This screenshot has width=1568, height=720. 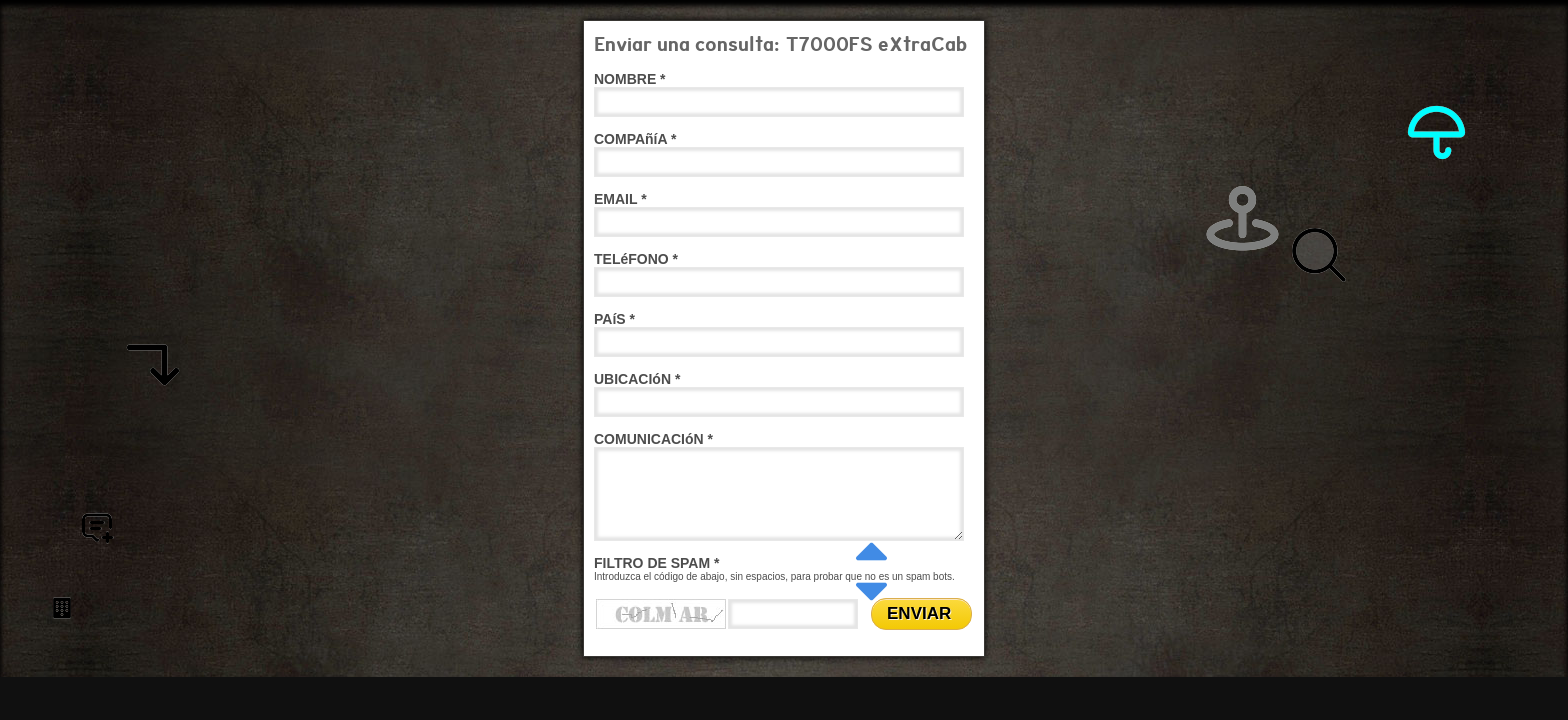 What do you see at coordinates (97, 527) in the screenshot?
I see `compose a new message` at bounding box center [97, 527].